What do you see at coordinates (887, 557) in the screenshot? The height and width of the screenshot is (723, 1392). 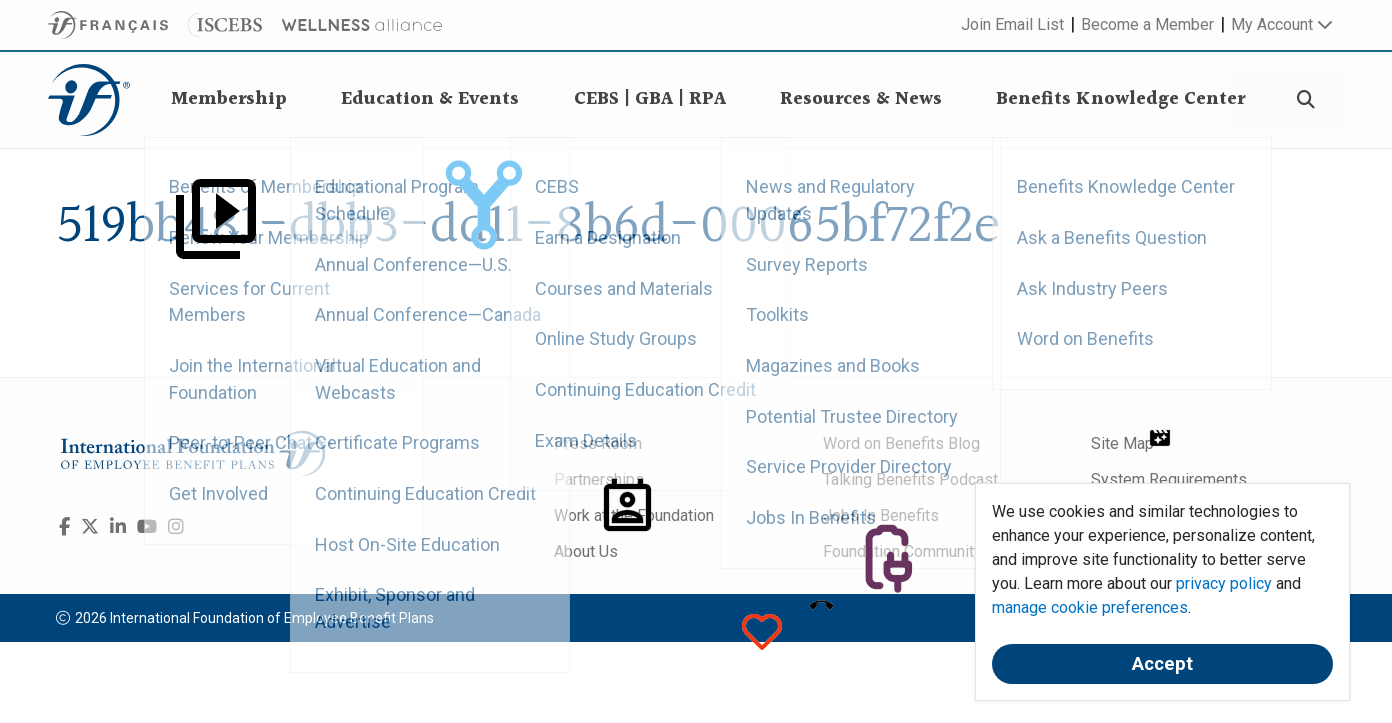 I see `indicates battery is currently charging` at bounding box center [887, 557].